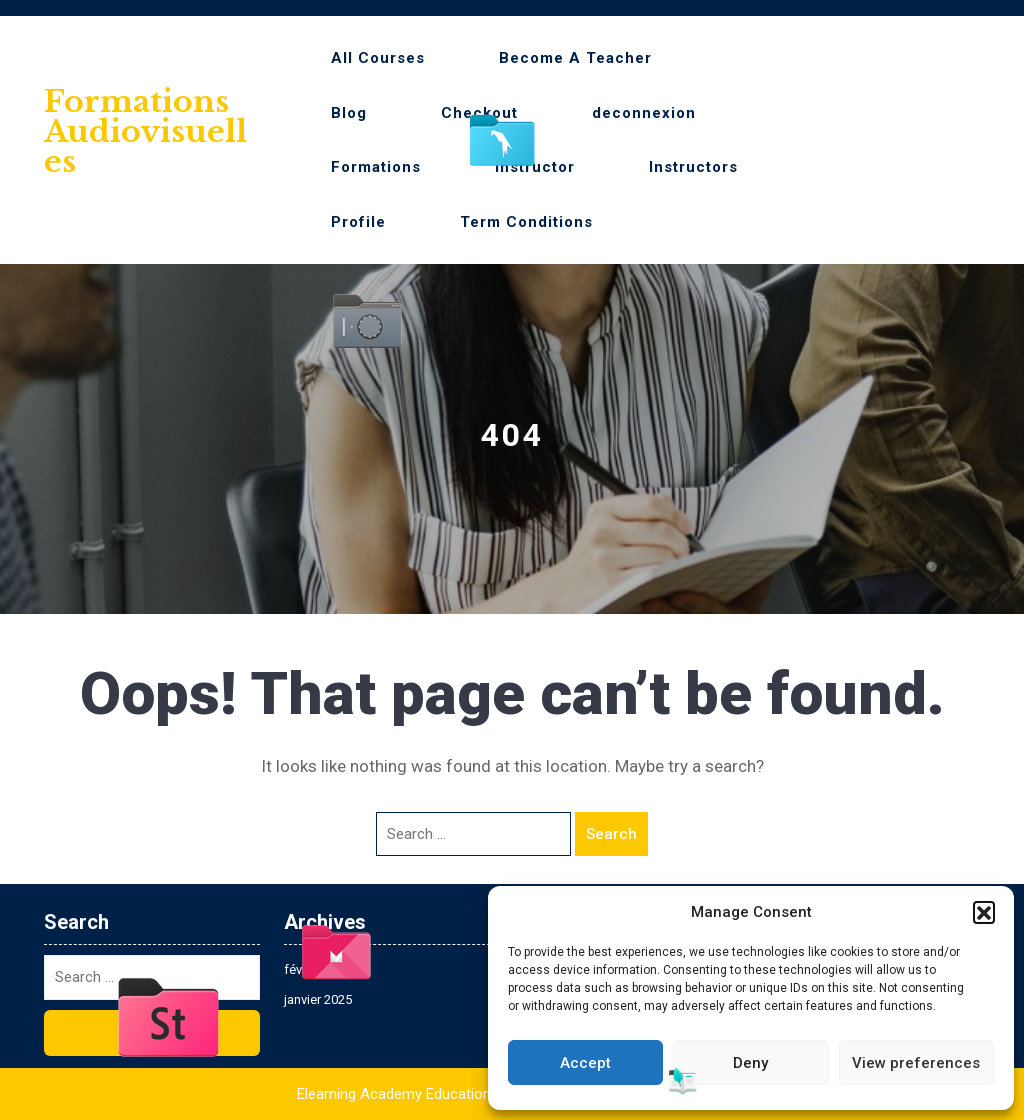  I want to click on open adobe stock assets folder, so click(168, 1020).